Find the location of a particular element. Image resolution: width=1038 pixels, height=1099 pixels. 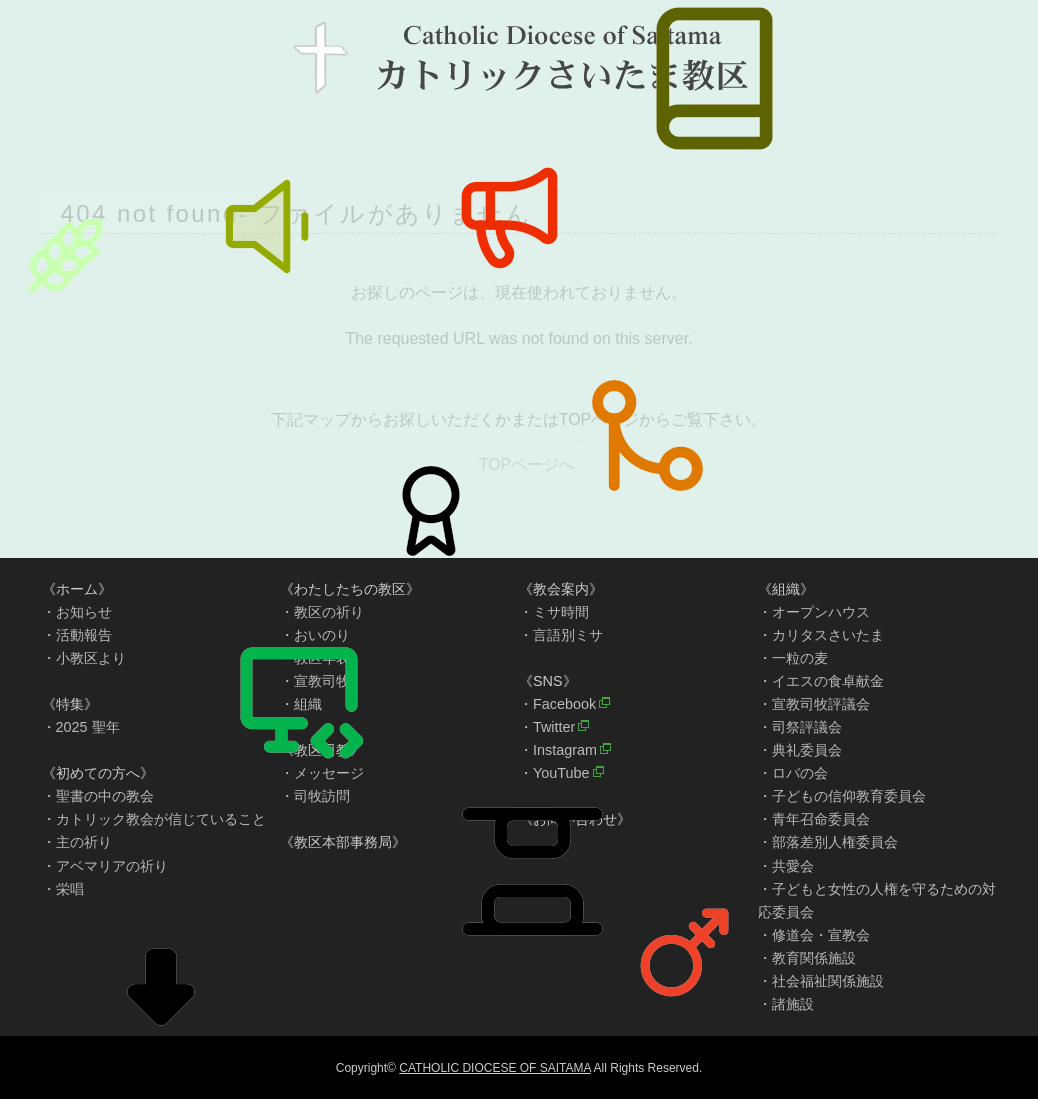

access desktop development environment is located at coordinates (299, 700).